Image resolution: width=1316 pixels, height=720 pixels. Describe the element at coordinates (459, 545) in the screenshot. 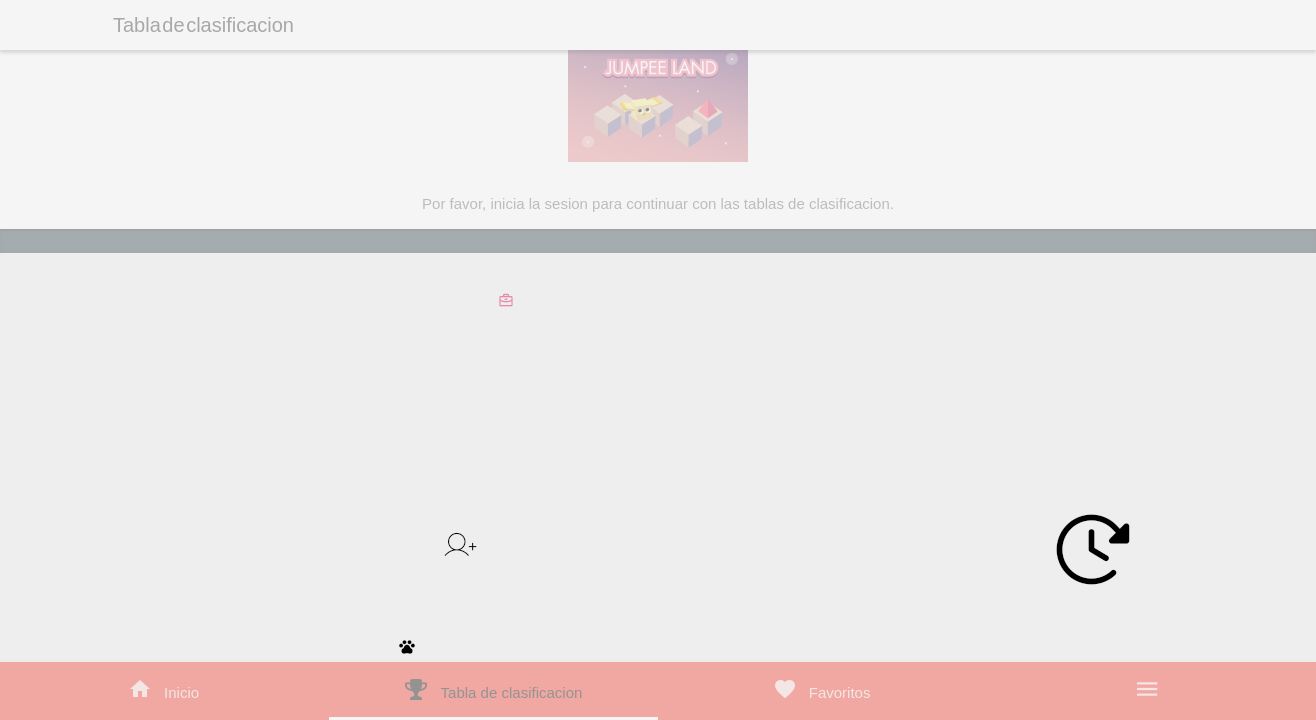

I see `add a new contact or friend` at that location.